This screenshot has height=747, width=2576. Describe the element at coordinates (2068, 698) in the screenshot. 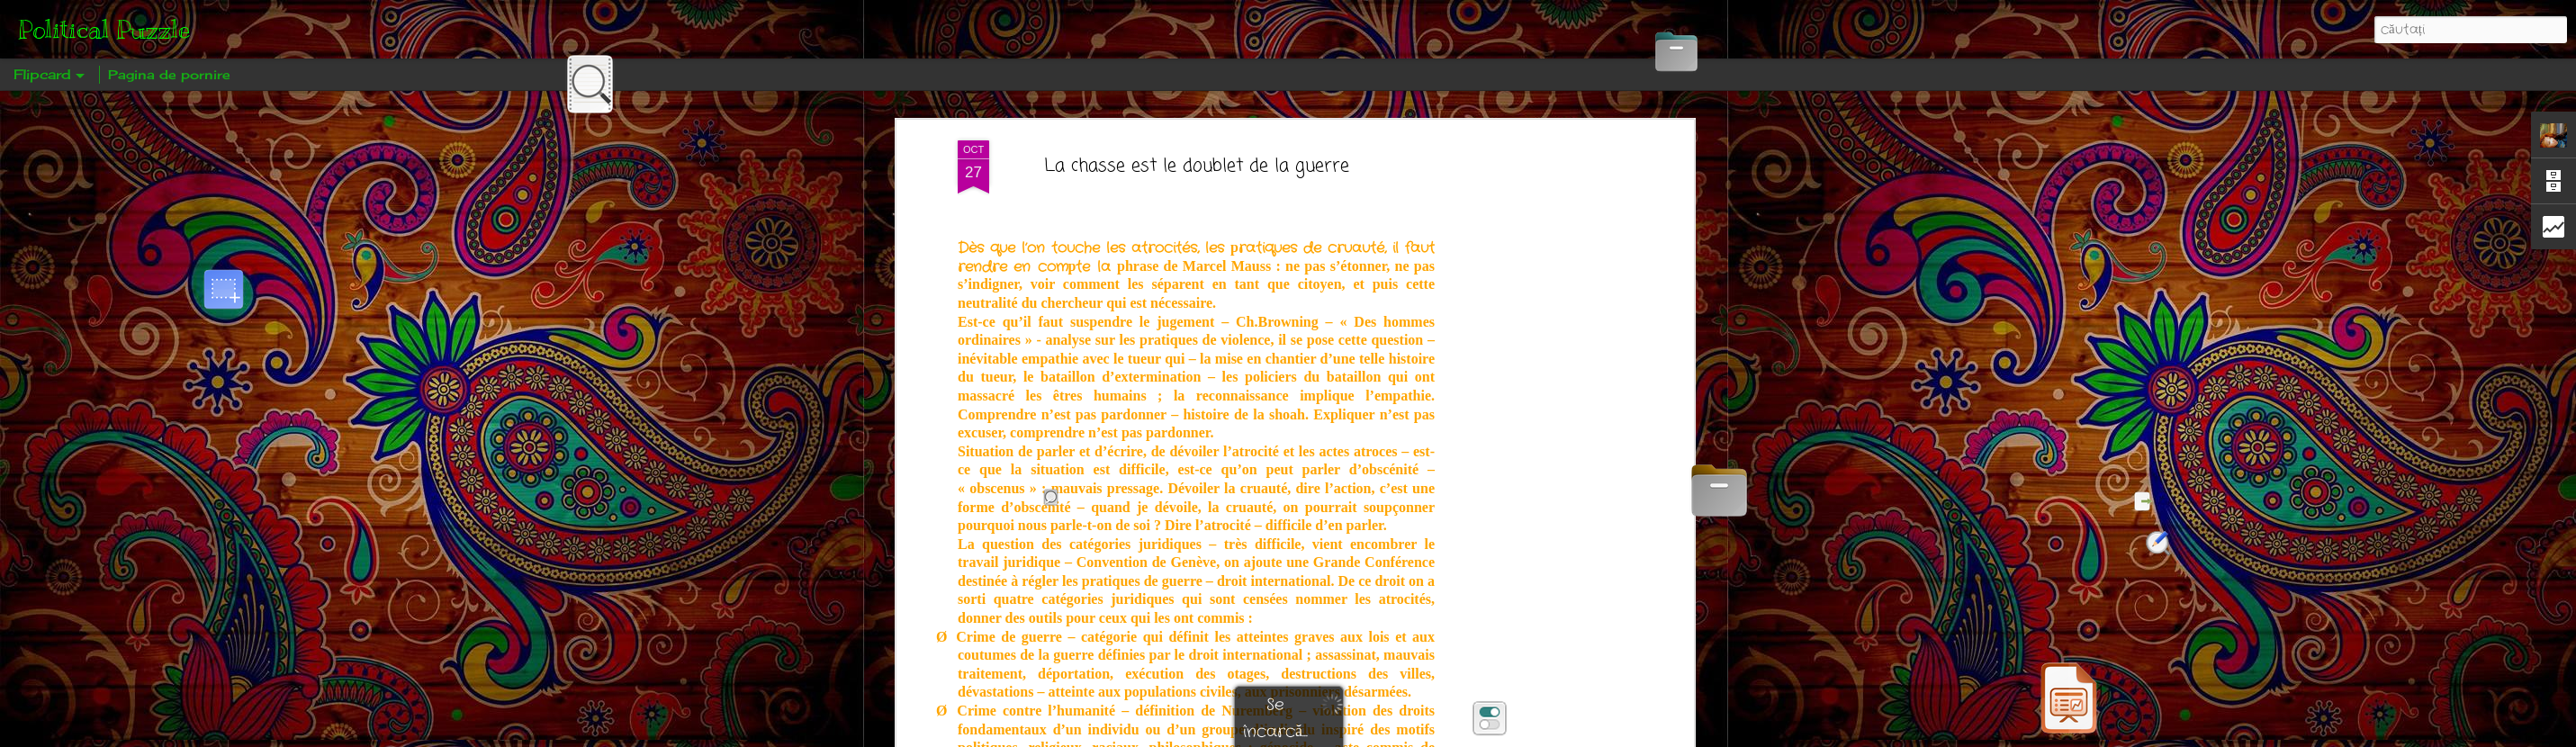

I see `open a presentation template file` at that location.